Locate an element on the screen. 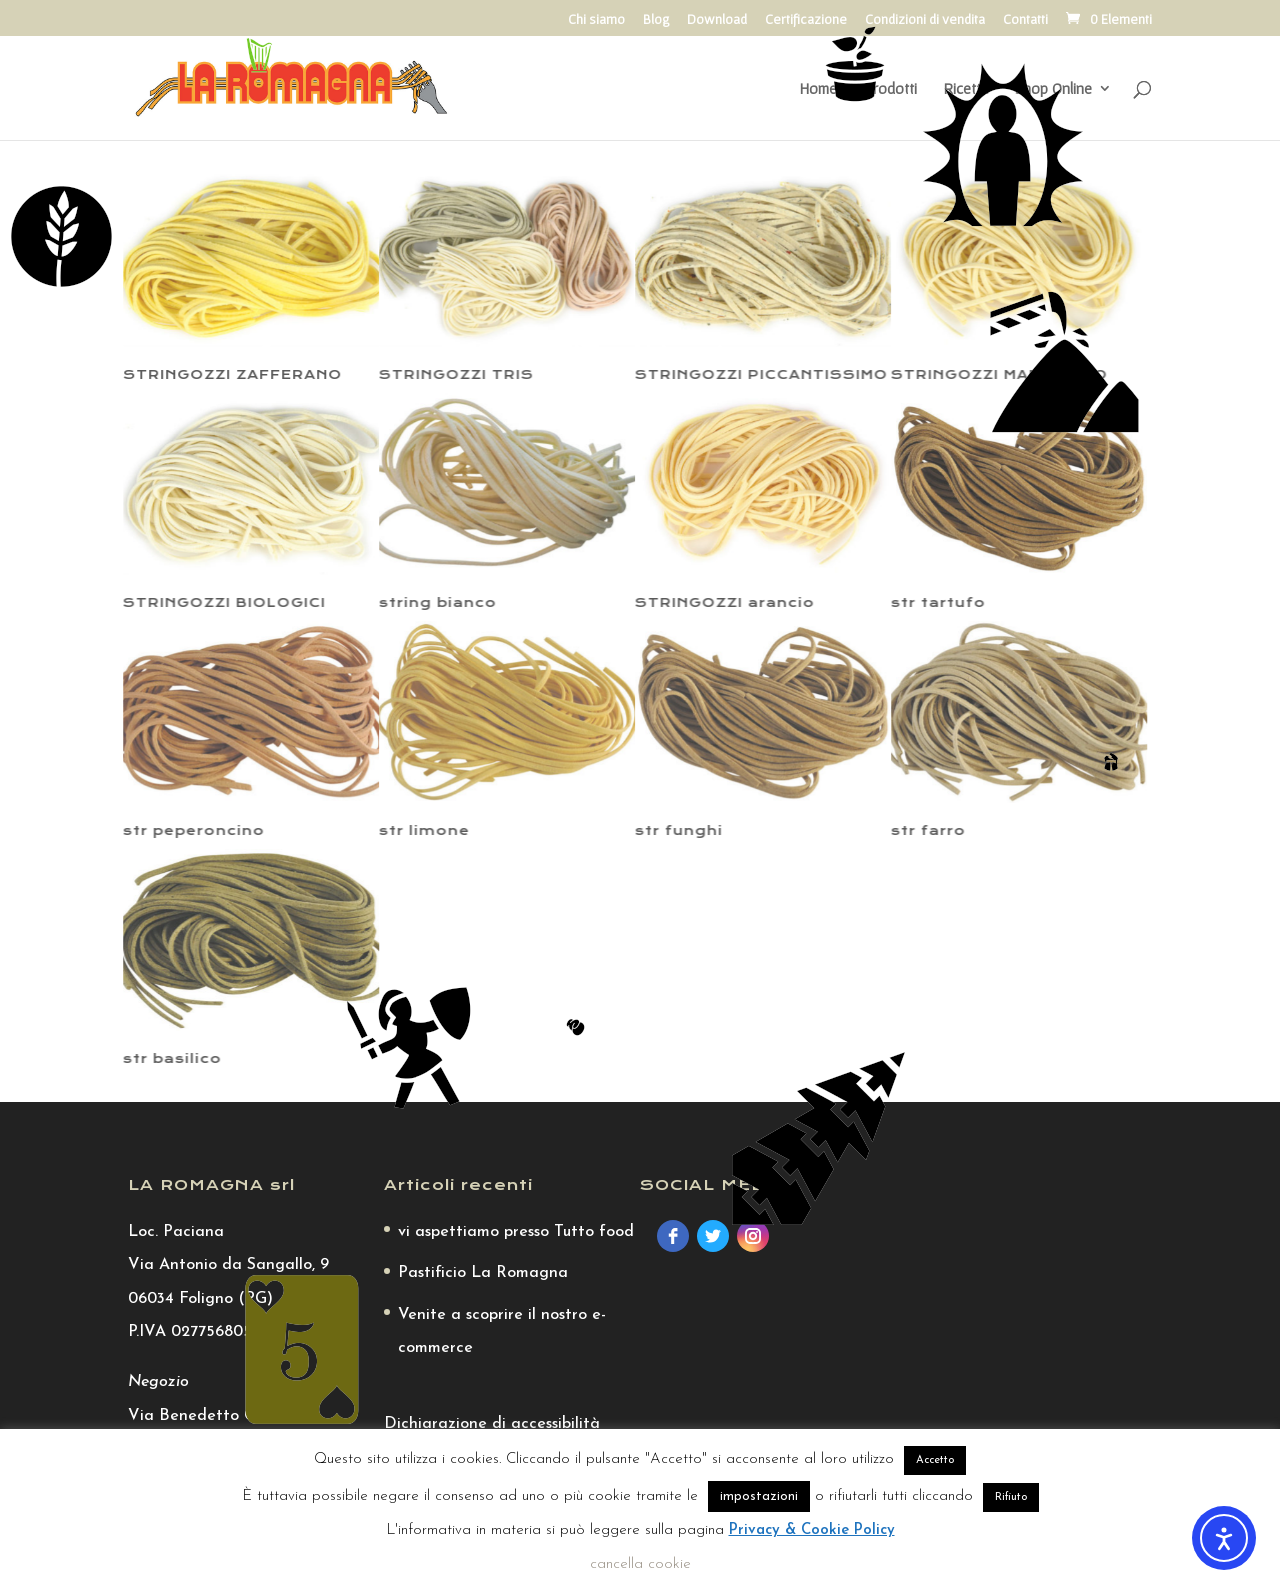 The width and height of the screenshot is (1280, 1594). access boxing or fighting game mode is located at coordinates (575, 1026).